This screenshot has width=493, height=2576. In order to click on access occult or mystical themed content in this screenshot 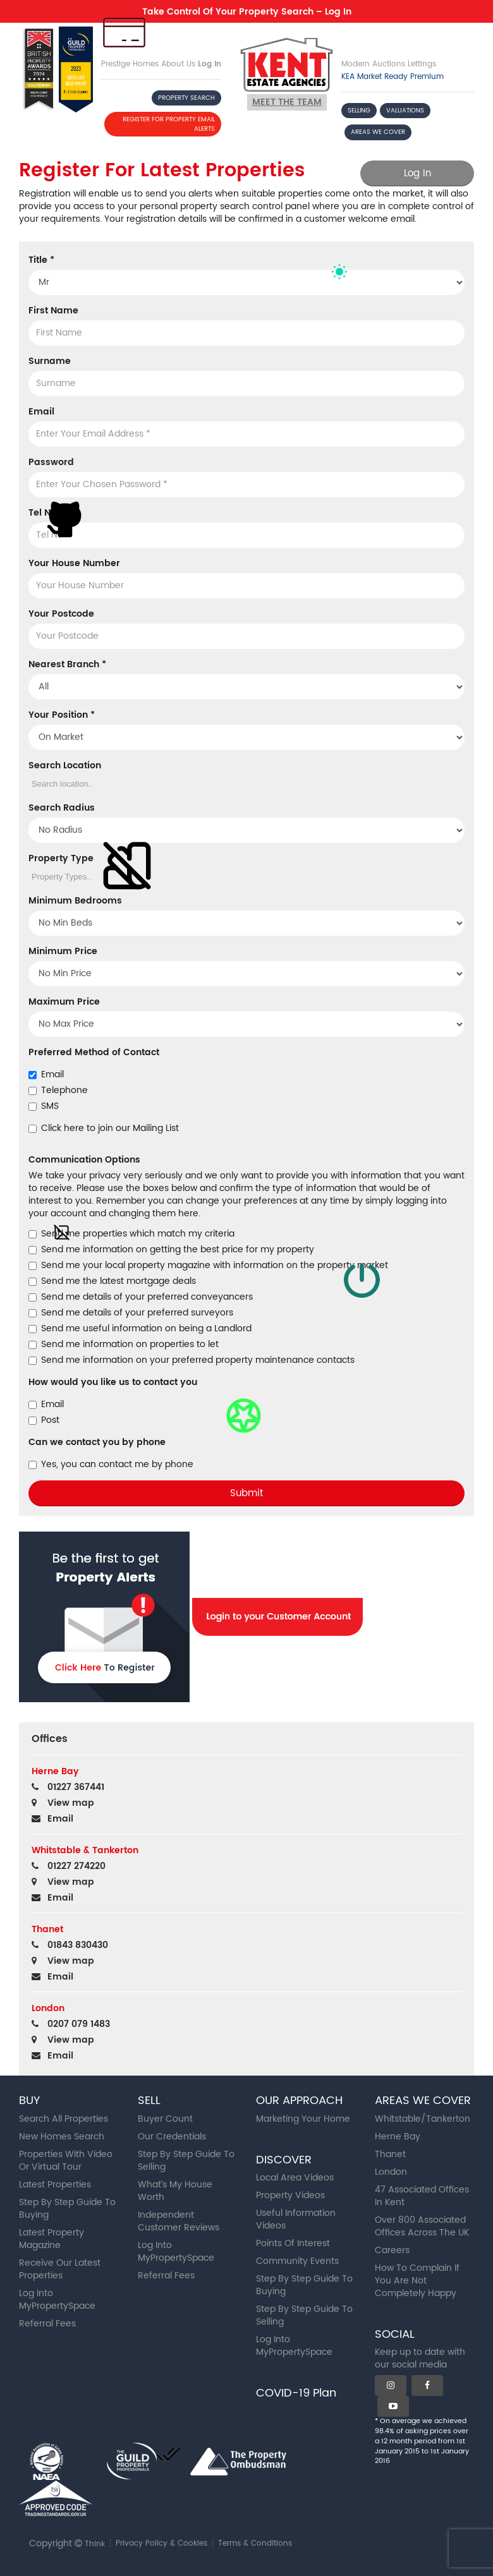, I will do `click(243, 1415)`.